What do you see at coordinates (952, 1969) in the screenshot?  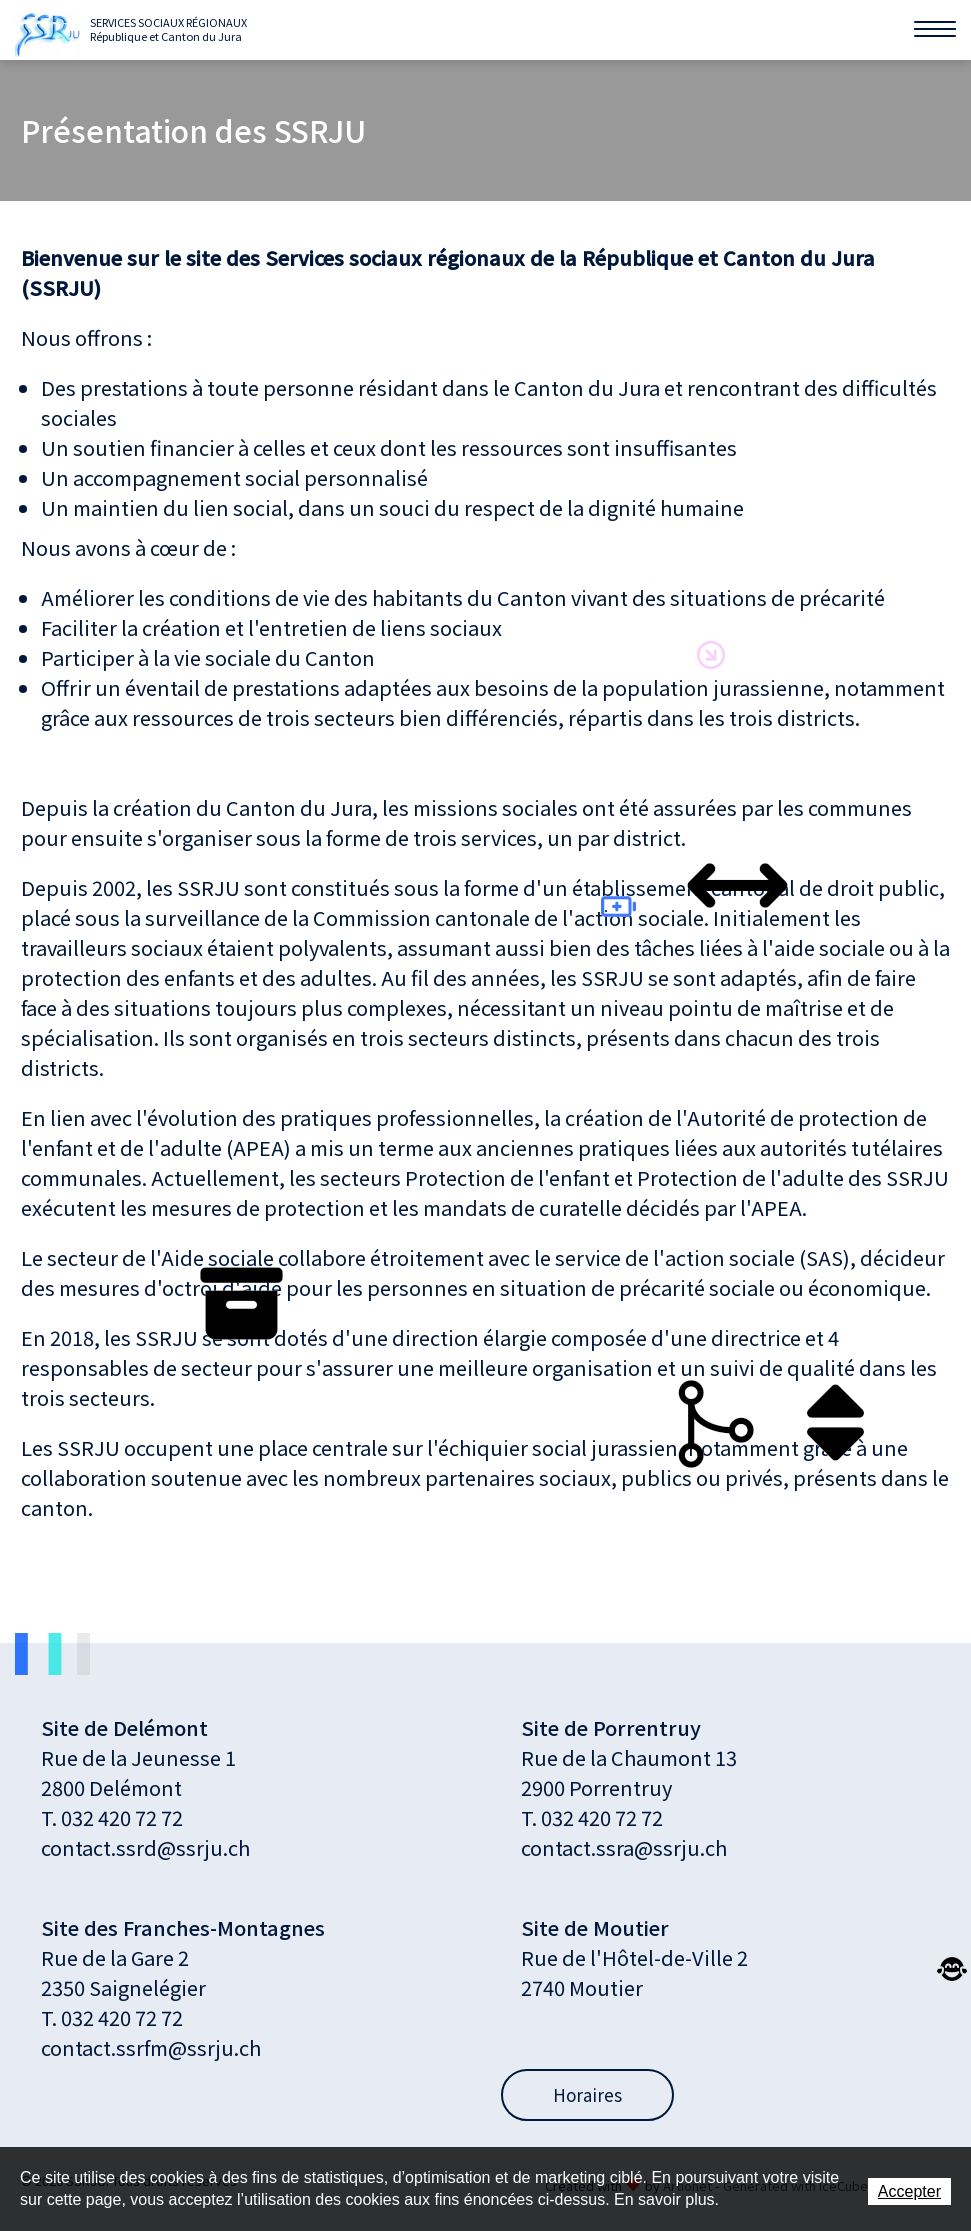 I see `react with laughing emoji` at bounding box center [952, 1969].